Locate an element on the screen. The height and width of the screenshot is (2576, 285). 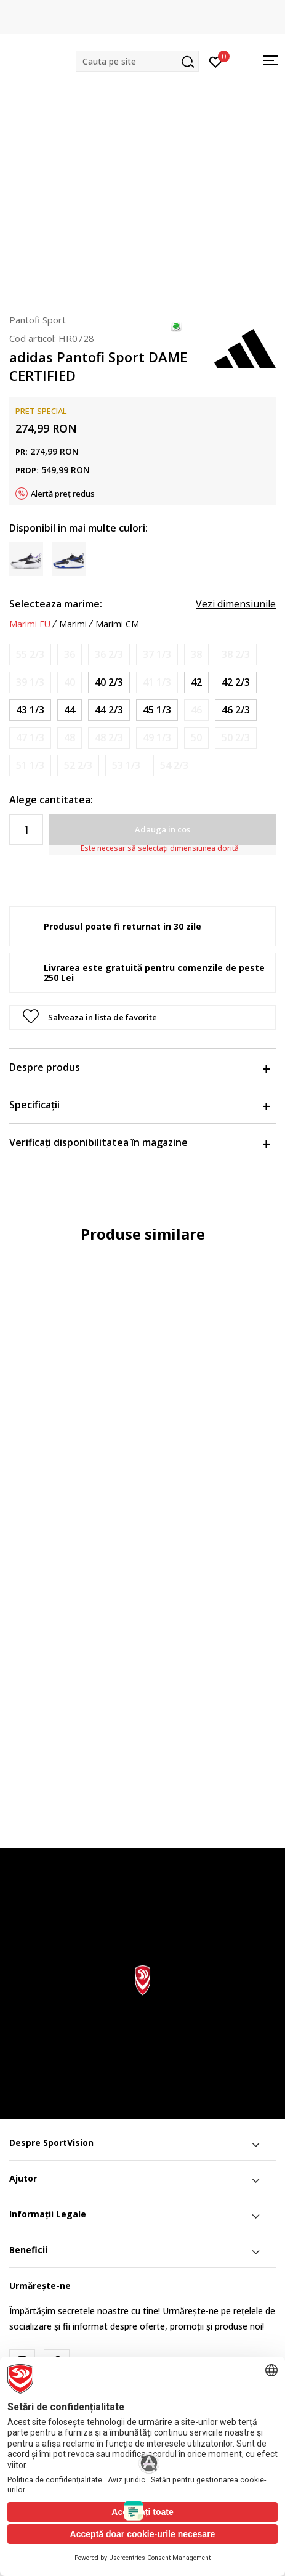
open Paper note-taking app is located at coordinates (134, 2511).